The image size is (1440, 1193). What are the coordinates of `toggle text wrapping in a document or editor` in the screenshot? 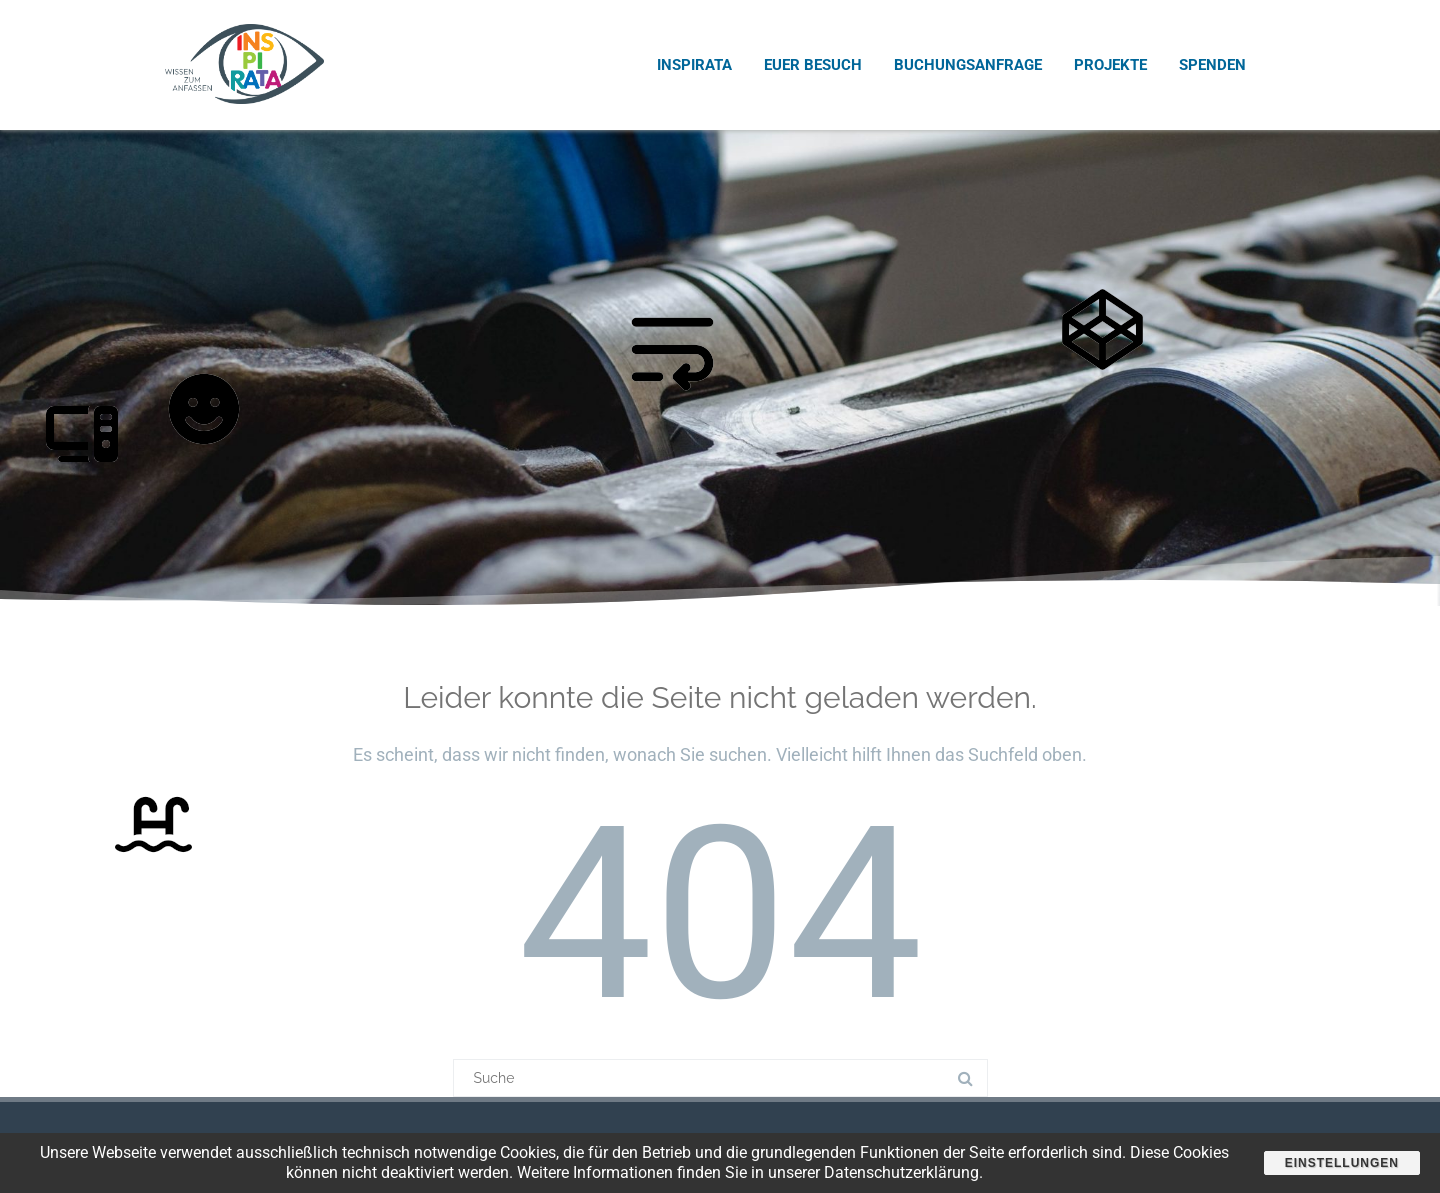 It's located at (672, 349).